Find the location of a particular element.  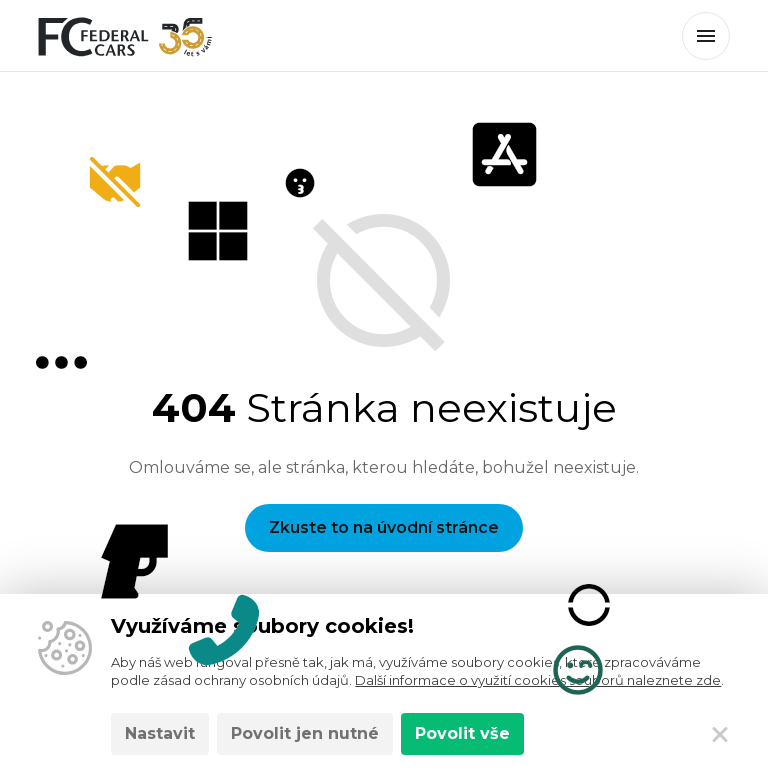

access more options or actions is located at coordinates (61, 362).